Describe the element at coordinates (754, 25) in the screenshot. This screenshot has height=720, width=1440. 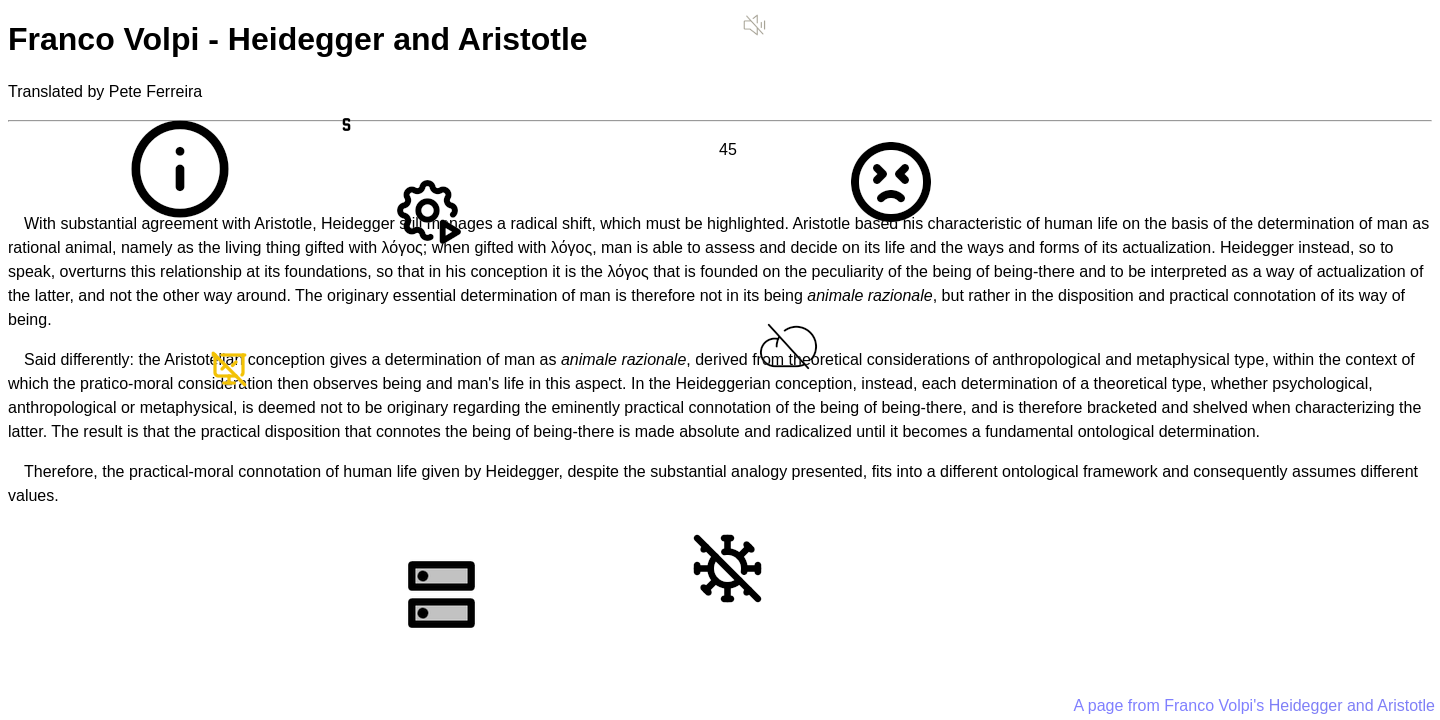
I see `mute audio or sound` at that location.